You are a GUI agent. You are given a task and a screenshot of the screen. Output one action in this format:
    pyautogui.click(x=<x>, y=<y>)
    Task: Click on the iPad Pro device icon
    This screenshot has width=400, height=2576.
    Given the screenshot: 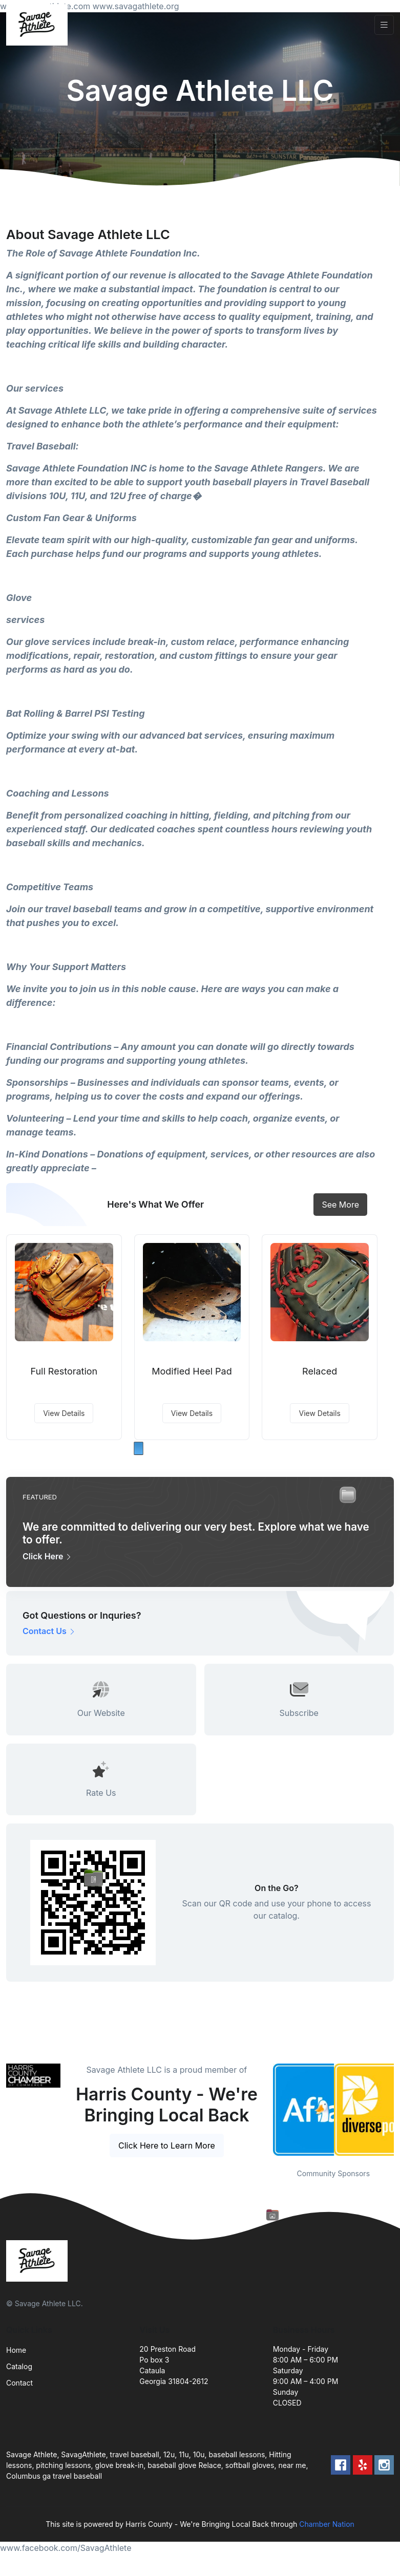 What is the action you would take?
    pyautogui.click(x=138, y=1448)
    